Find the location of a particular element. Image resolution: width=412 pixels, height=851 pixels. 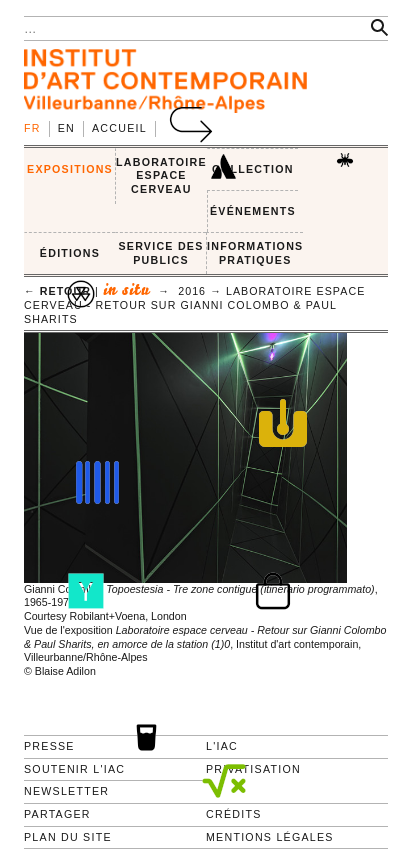

track your water intake is located at coordinates (146, 737).